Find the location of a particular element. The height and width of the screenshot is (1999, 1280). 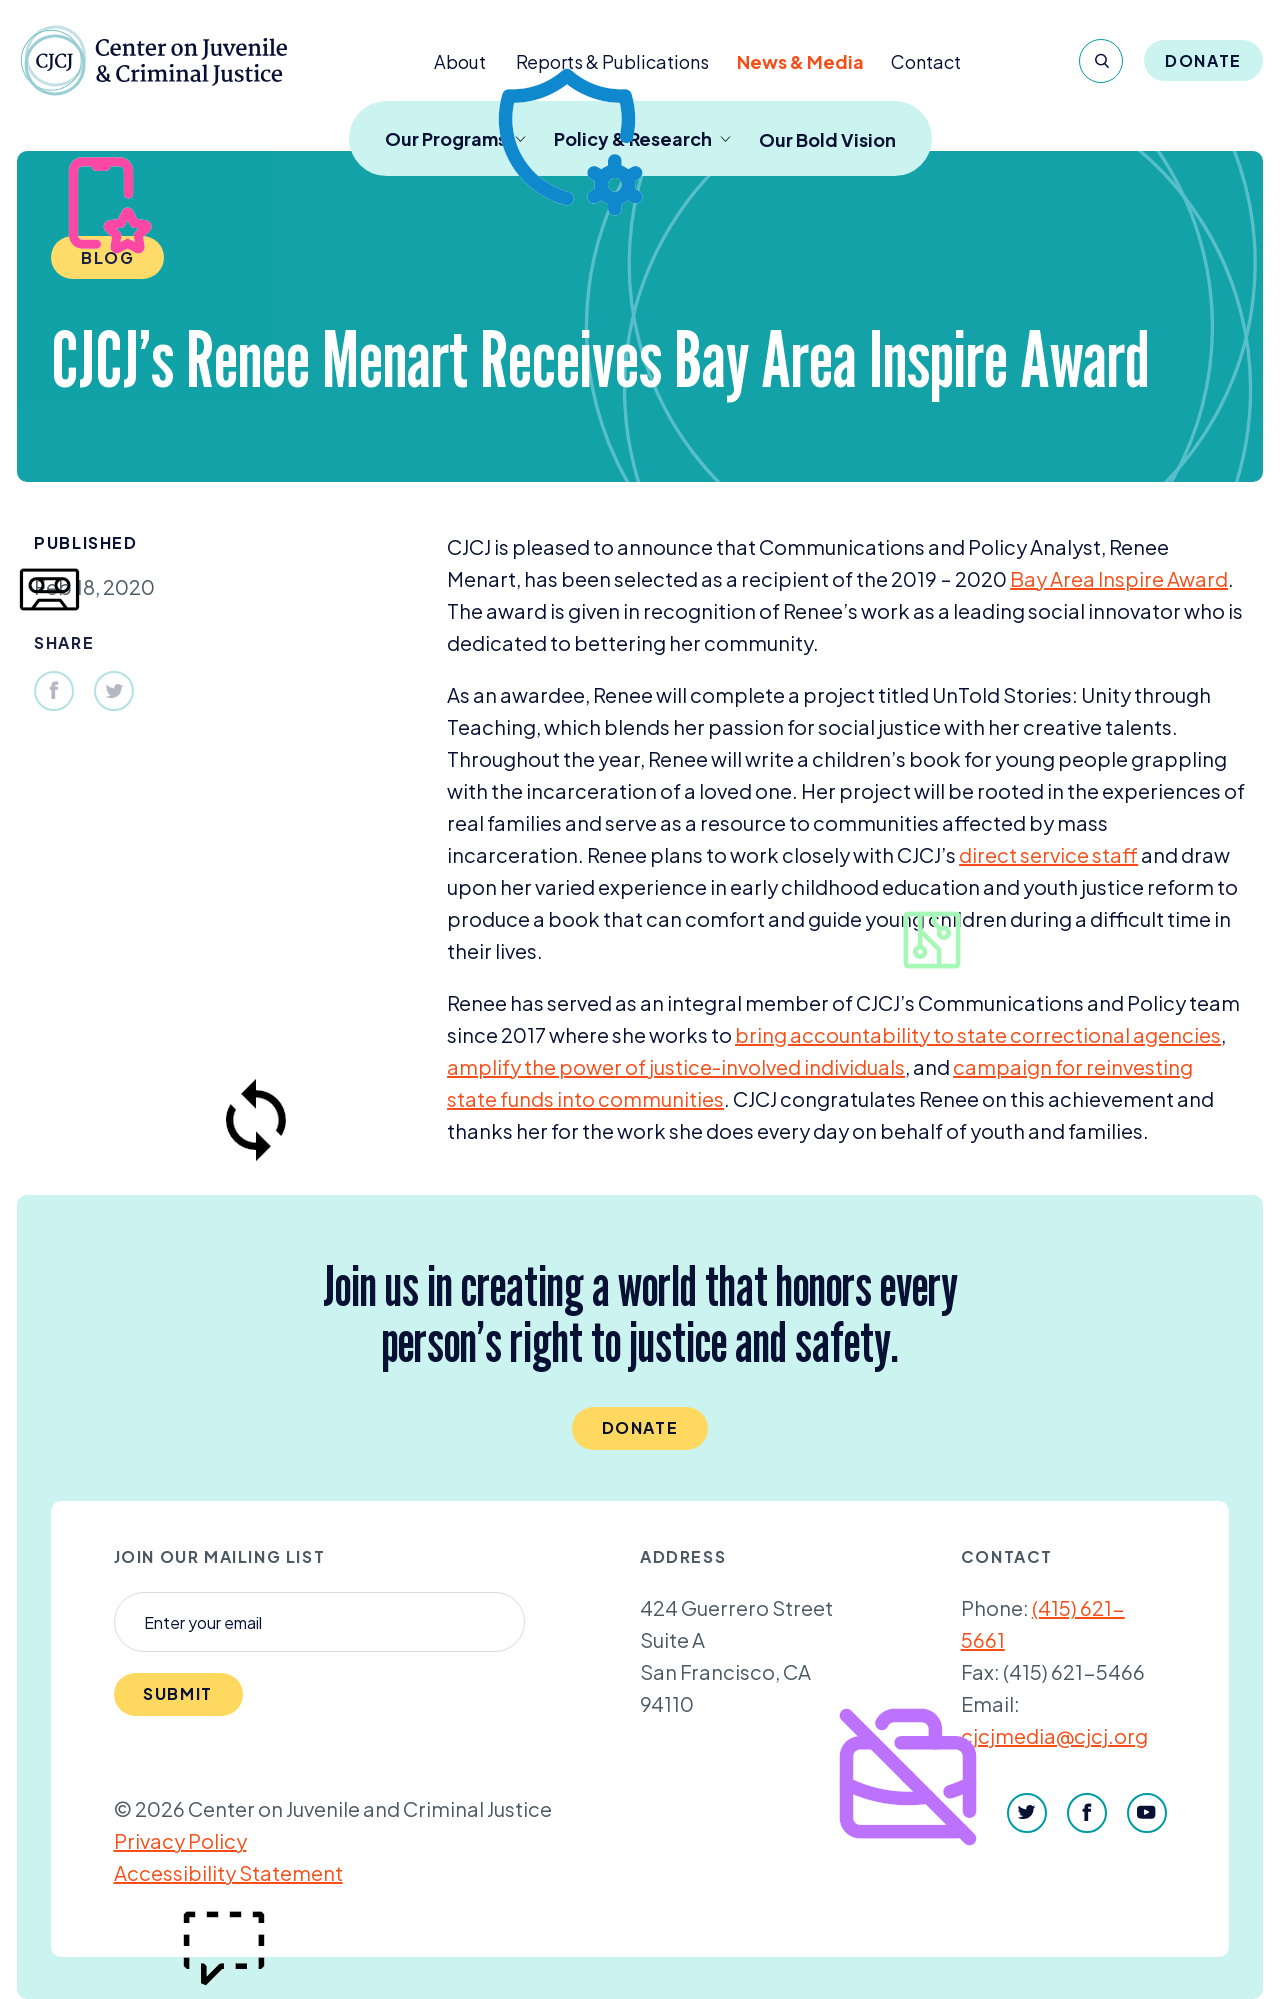

indicates work mode is disabled is located at coordinates (908, 1777).